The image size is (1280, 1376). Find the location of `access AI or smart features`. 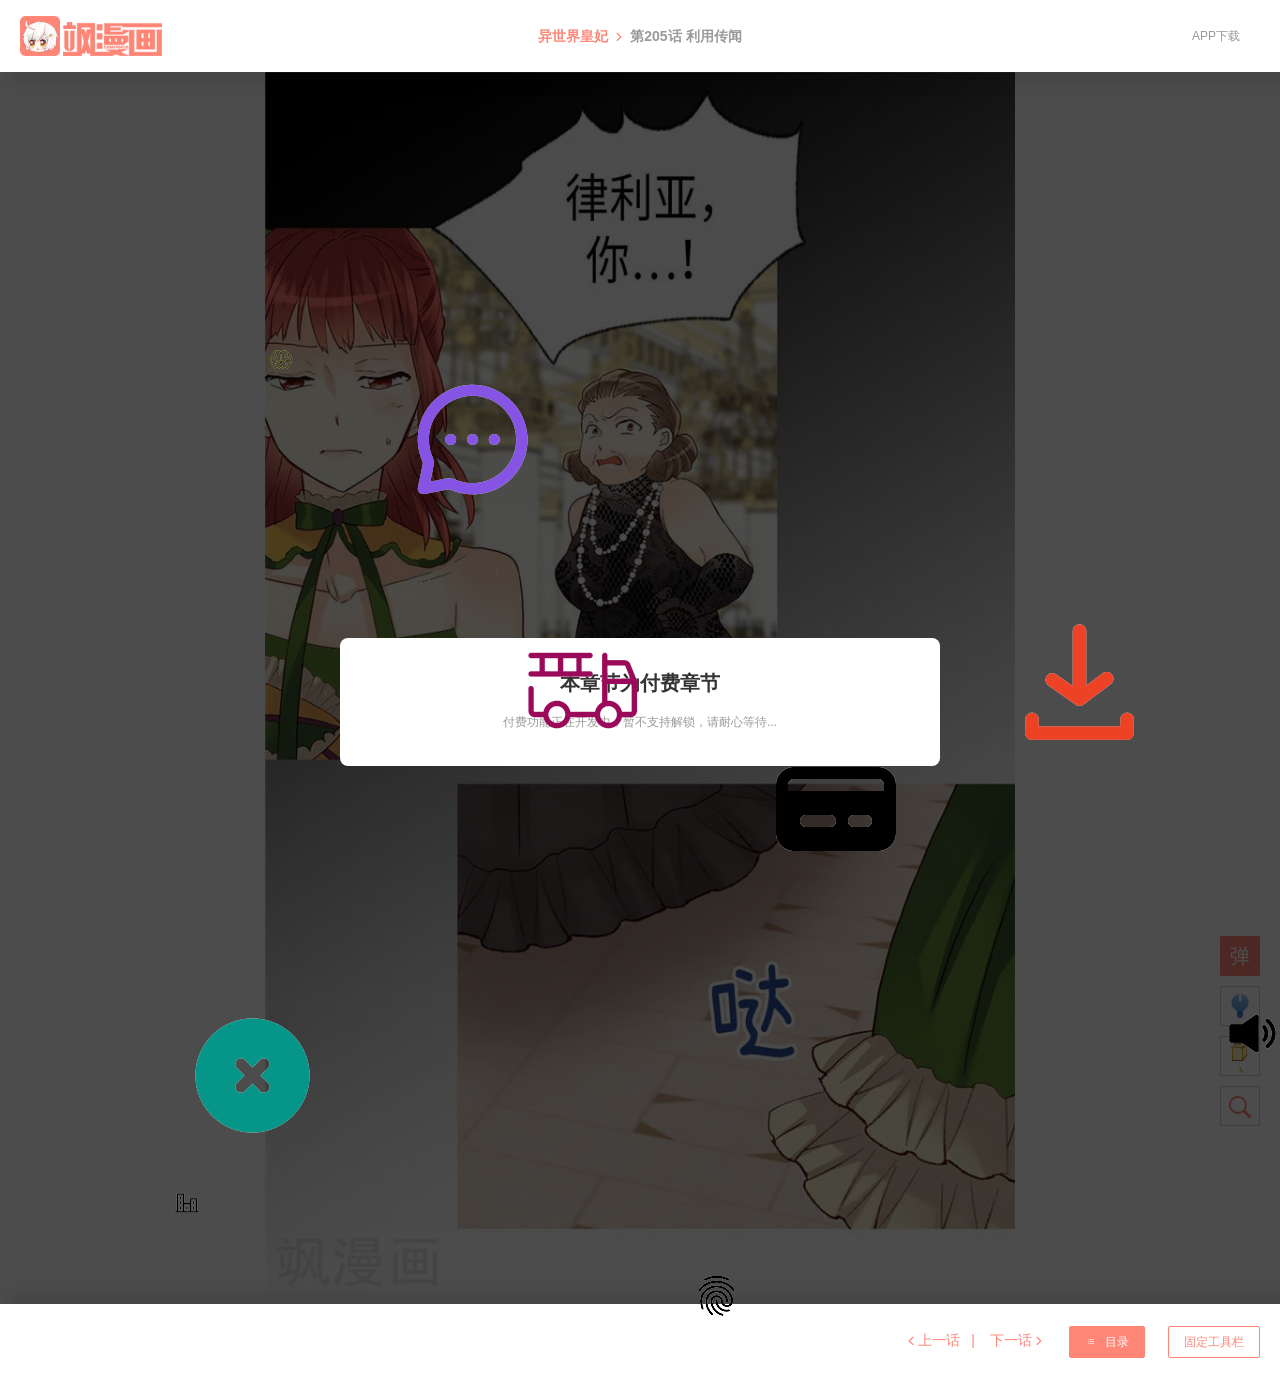

access AI or smart features is located at coordinates (281, 360).